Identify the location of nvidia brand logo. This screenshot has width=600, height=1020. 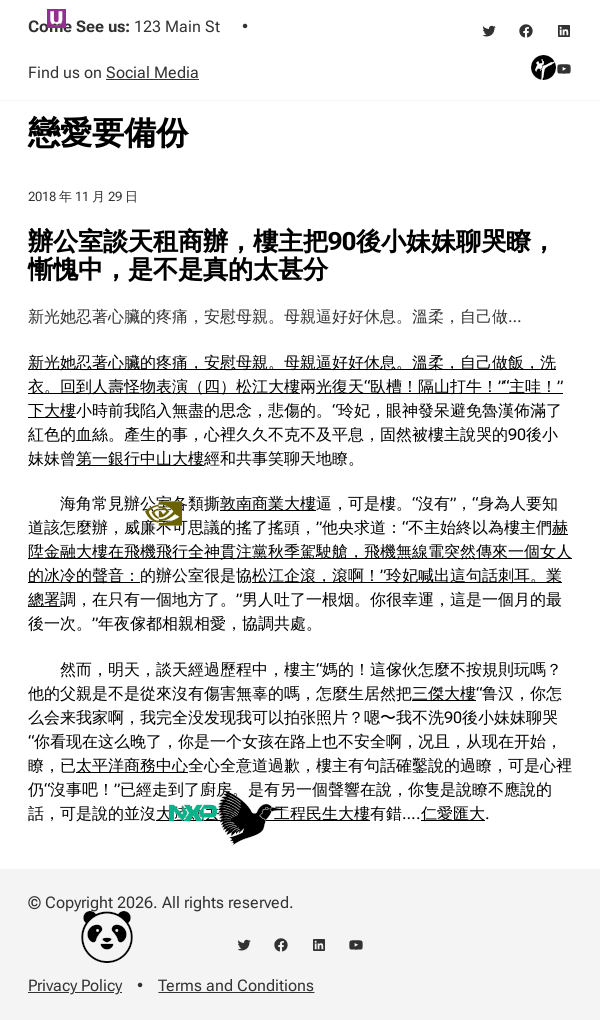
(163, 513).